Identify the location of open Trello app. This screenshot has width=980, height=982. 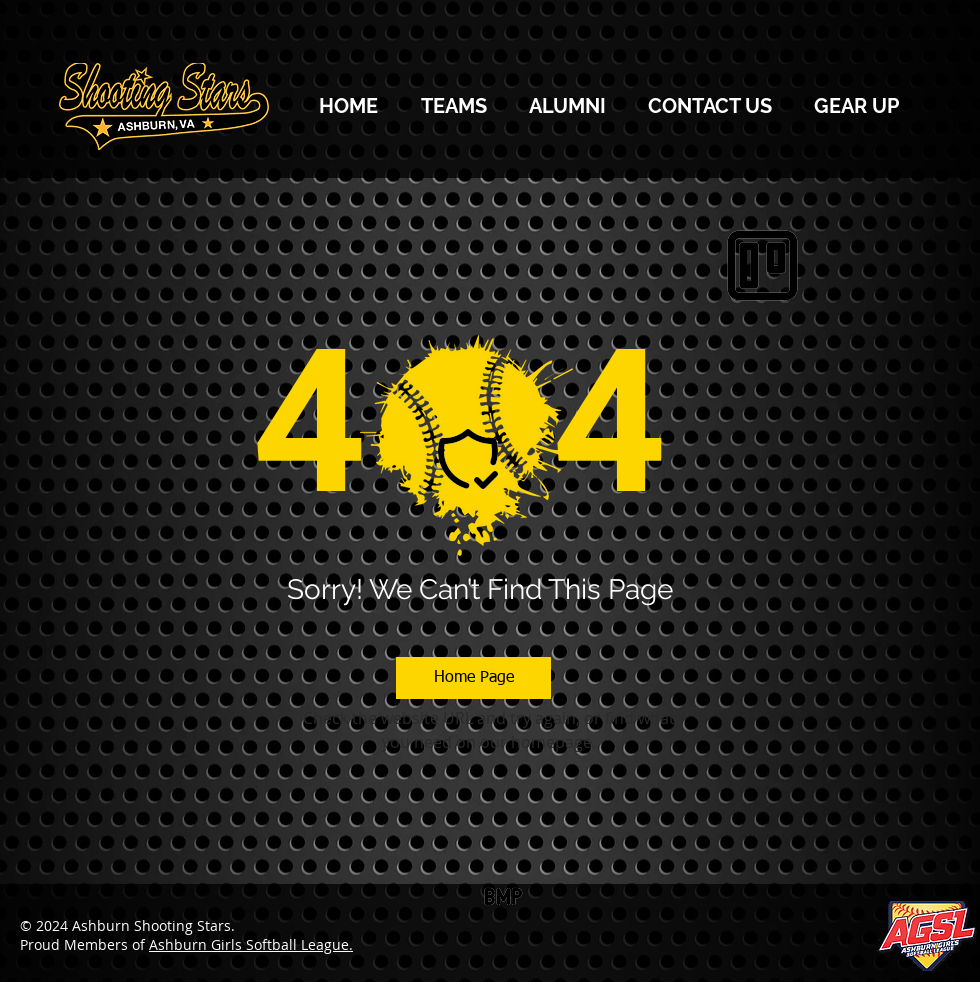
(762, 265).